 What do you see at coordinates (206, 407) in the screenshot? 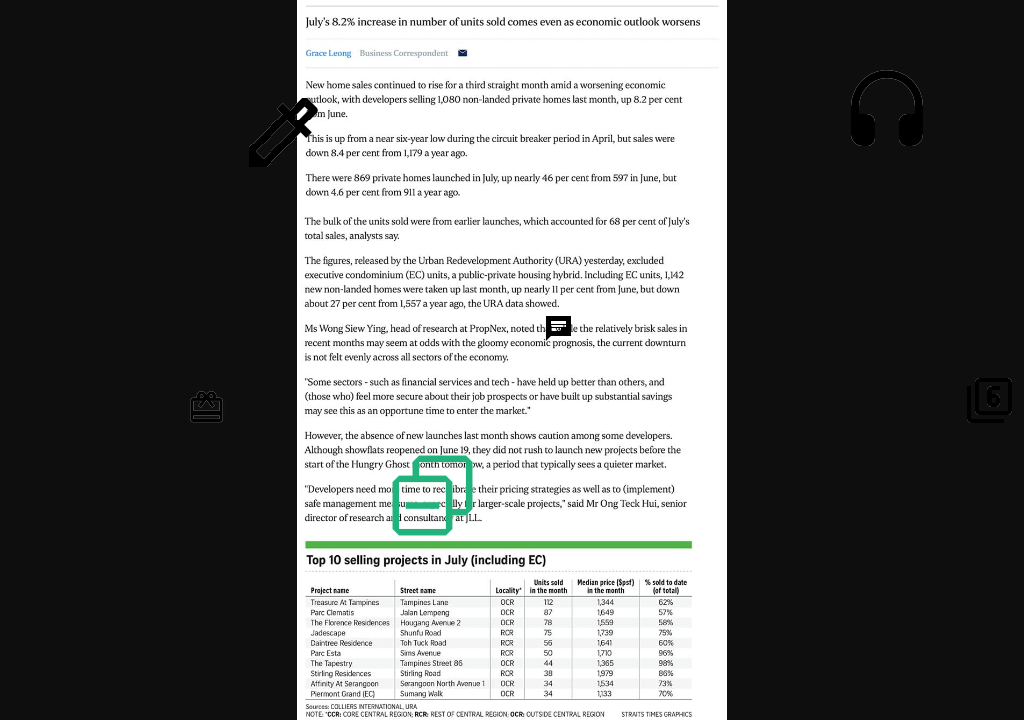
I see `redeem a gift card or voucher` at bounding box center [206, 407].